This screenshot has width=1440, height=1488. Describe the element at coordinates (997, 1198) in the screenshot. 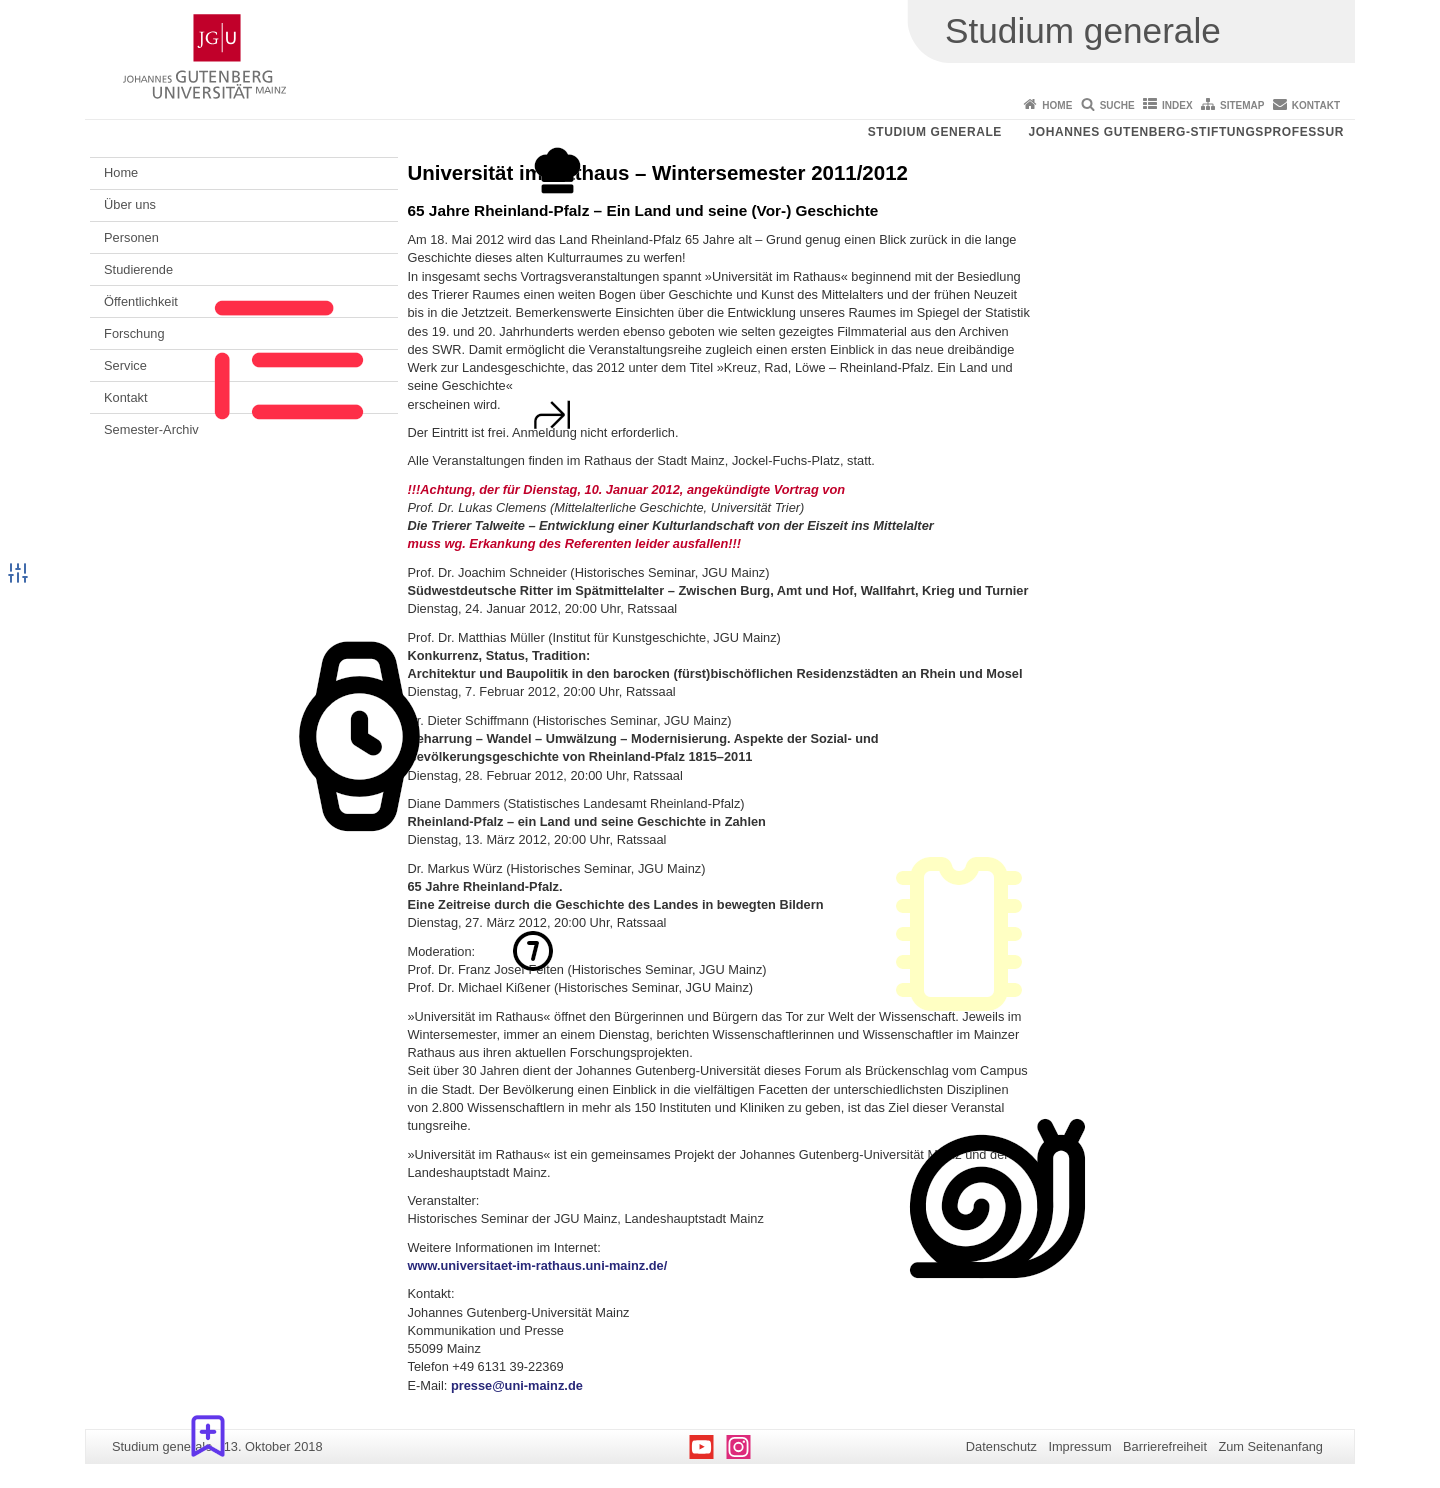

I see `indicates slow loading or processing speed` at that location.